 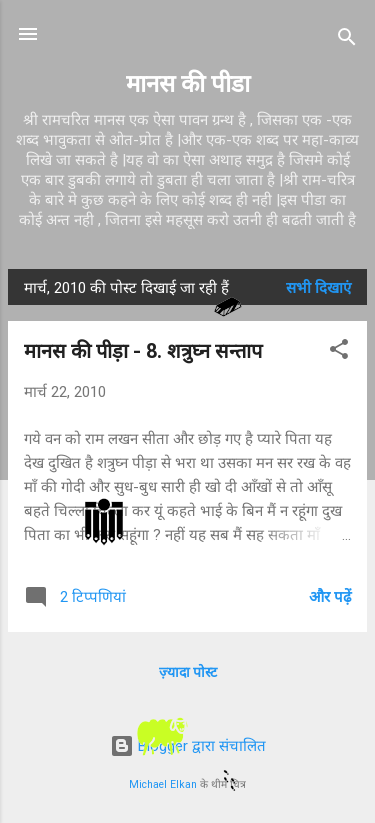 What do you see at coordinates (104, 522) in the screenshot?
I see `select ancient roman armor piece` at bounding box center [104, 522].